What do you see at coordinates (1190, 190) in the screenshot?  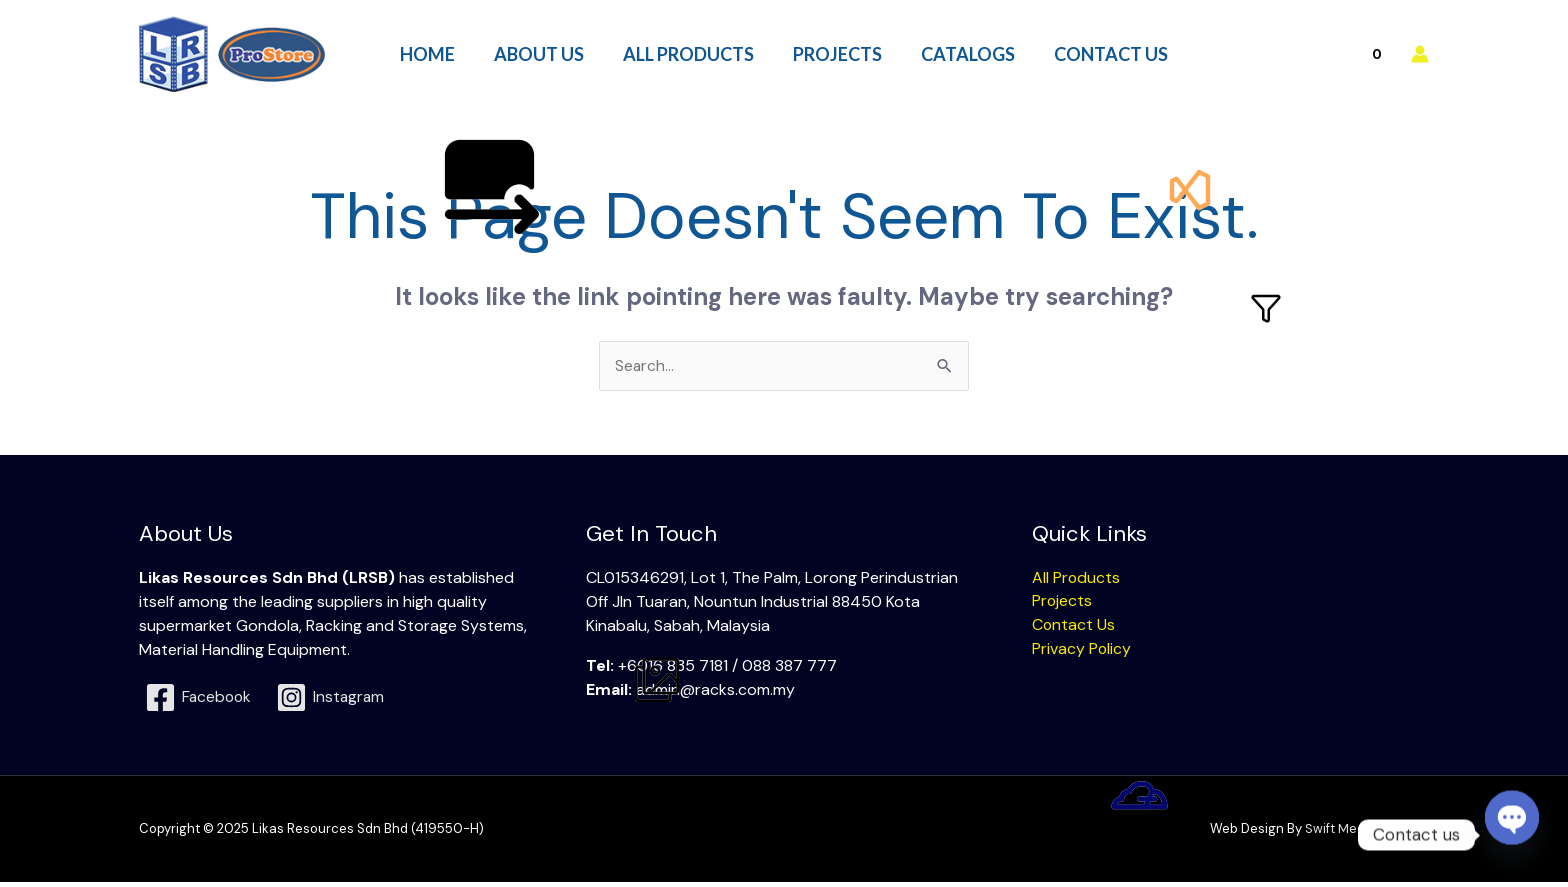 I see `open visual studio application` at bounding box center [1190, 190].